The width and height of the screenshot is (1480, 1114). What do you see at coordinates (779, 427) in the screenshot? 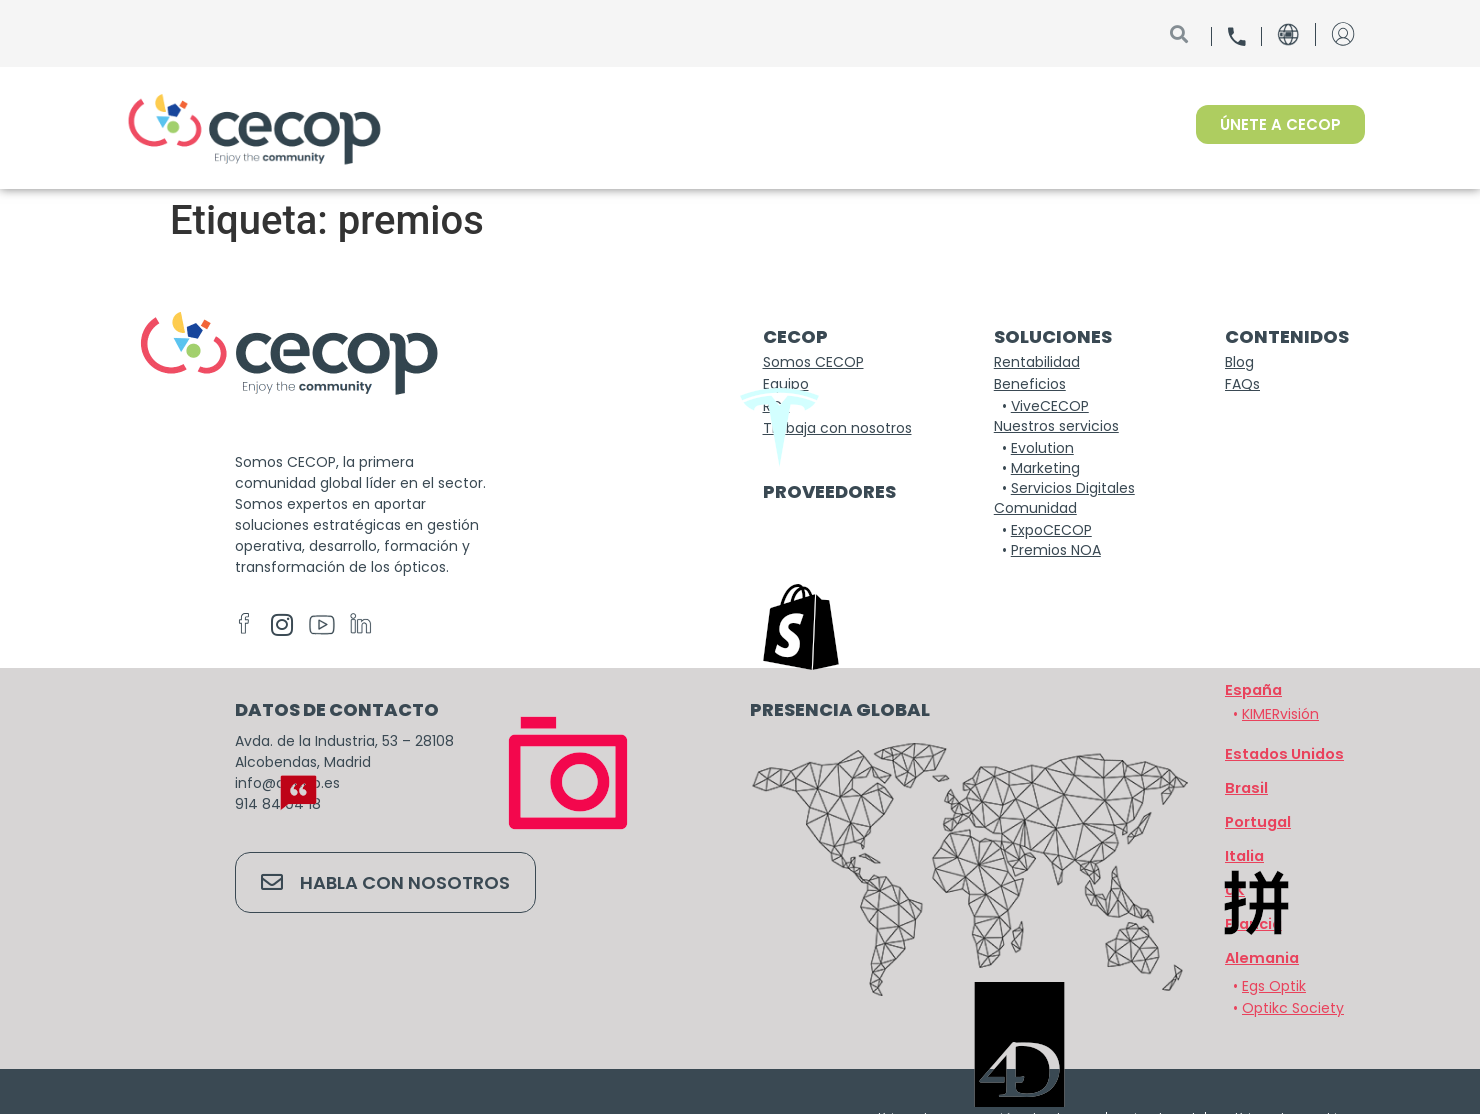
I see `open the Tesla app` at bounding box center [779, 427].